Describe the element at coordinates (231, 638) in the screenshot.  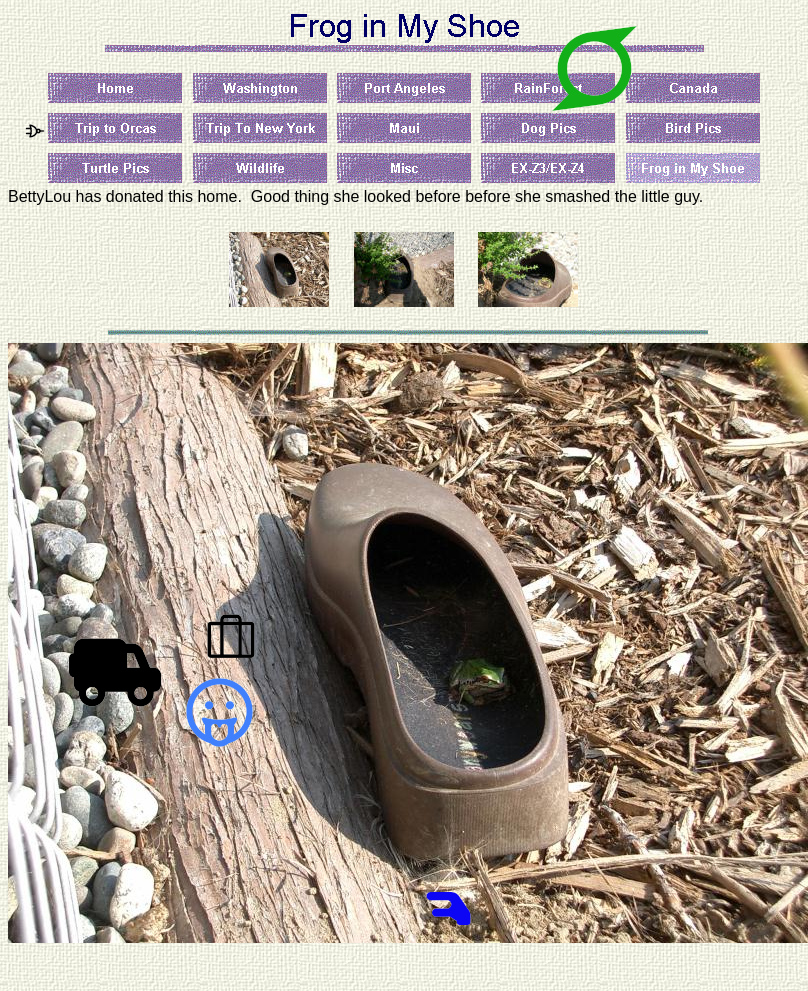
I see `access travel or trip planning features` at that location.